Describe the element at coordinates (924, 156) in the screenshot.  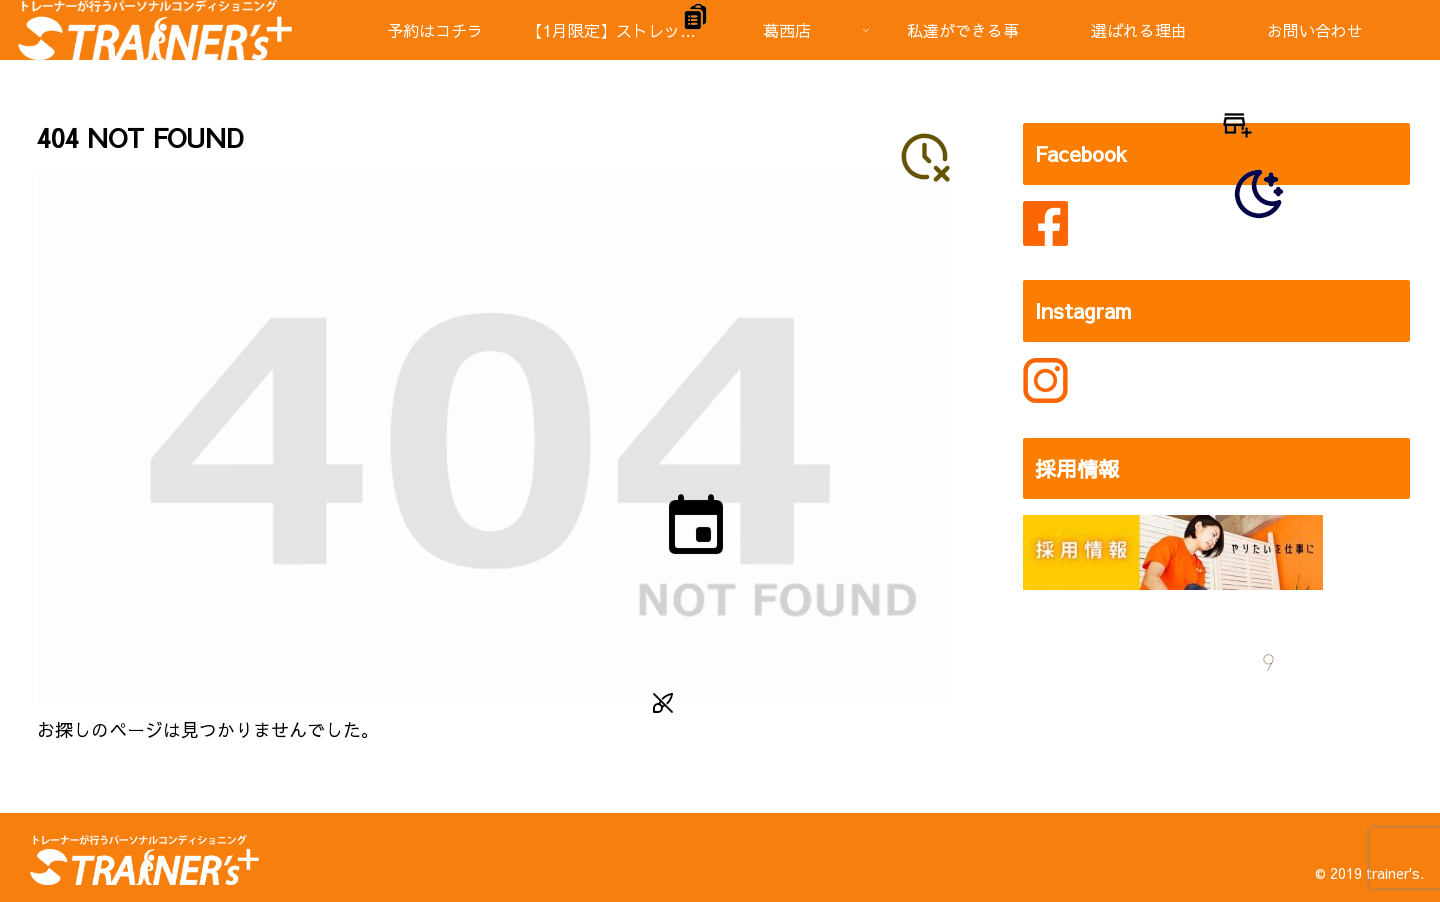
I see `cancel a scheduled event or timer` at that location.